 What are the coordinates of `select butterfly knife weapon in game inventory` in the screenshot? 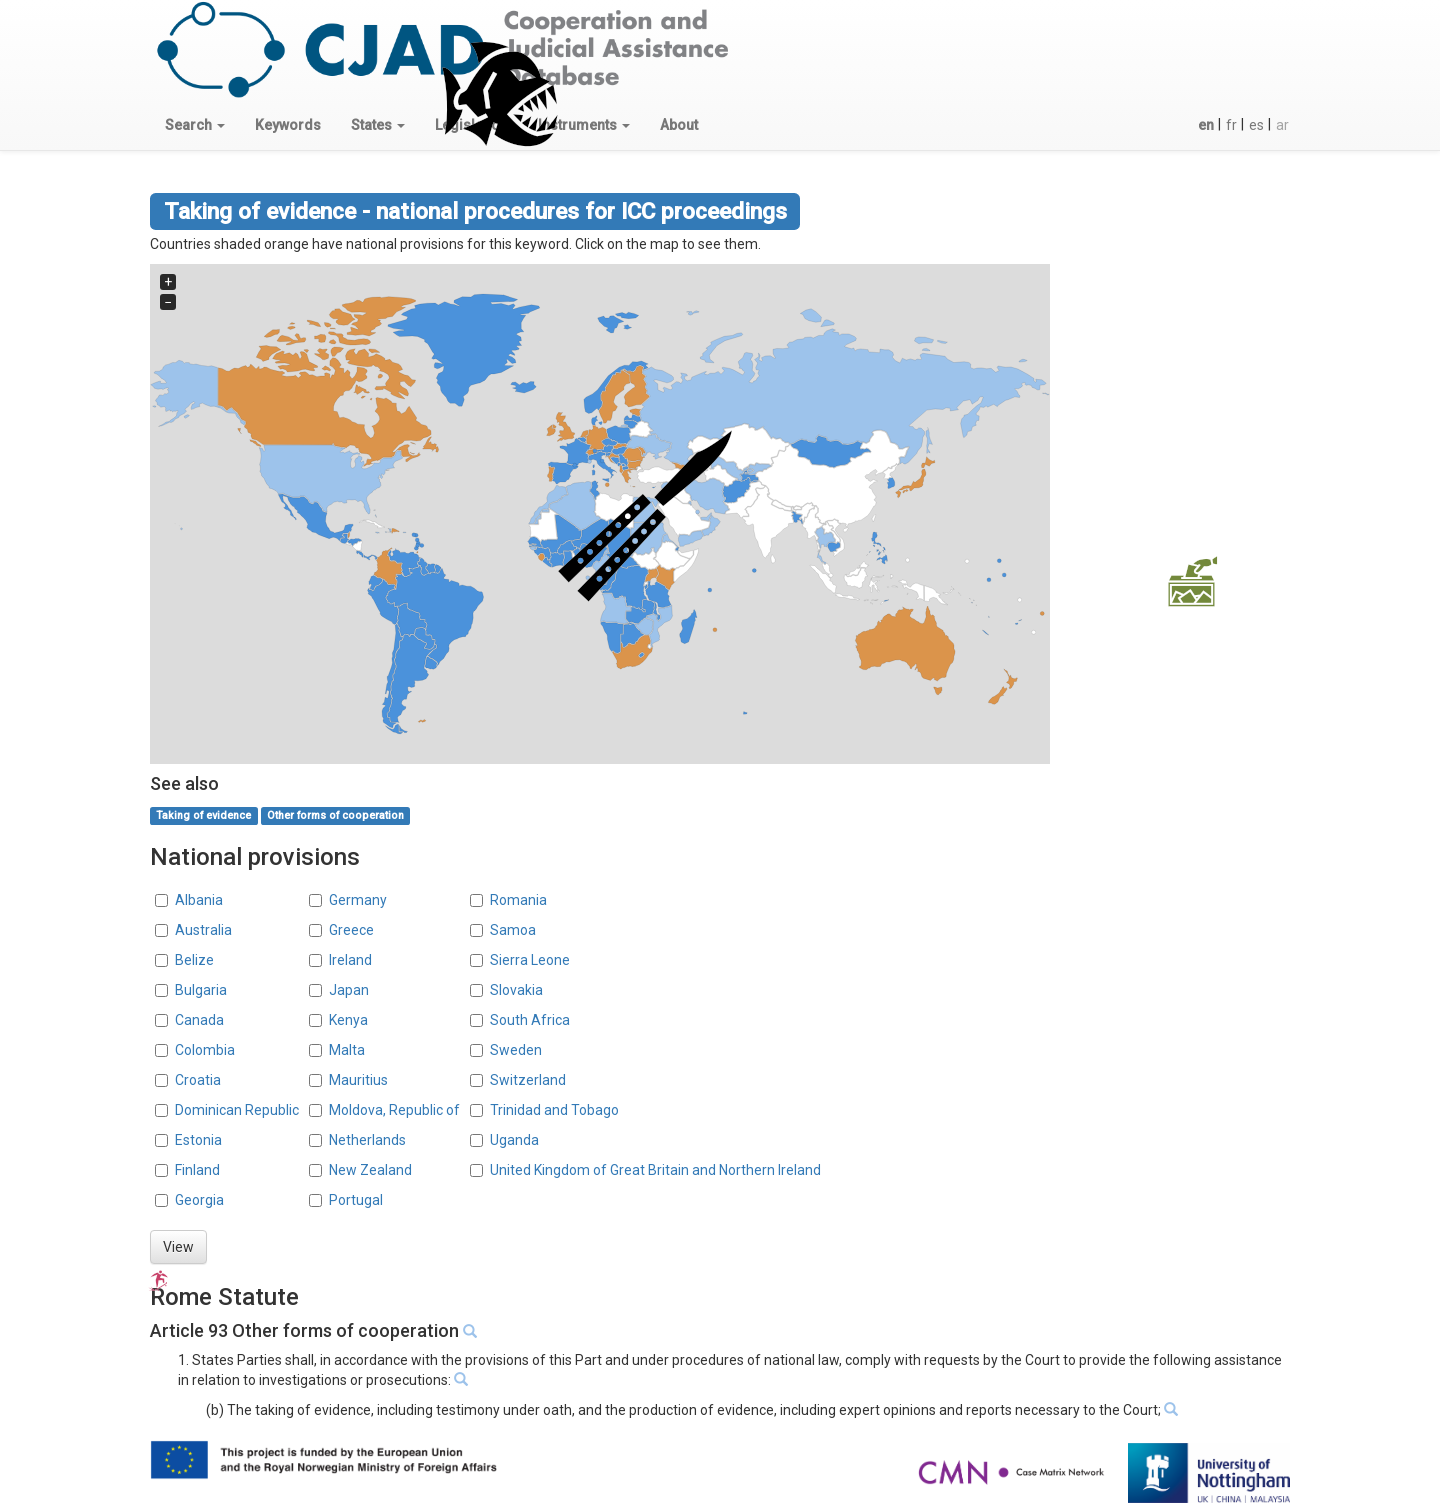 It's located at (645, 516).